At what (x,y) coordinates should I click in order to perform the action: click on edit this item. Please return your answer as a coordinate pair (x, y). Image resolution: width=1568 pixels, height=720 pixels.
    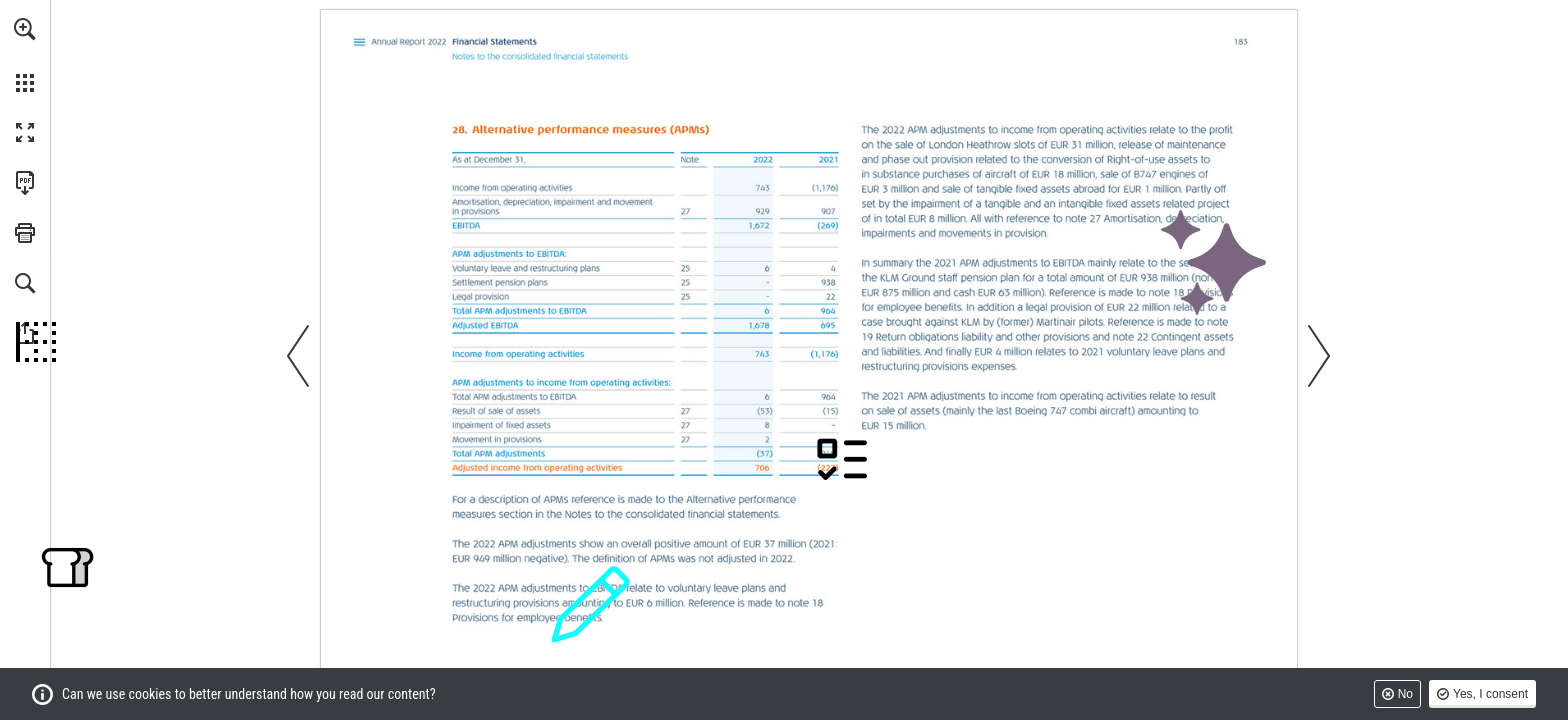
    Looking at the image, I should click on (590, 604).